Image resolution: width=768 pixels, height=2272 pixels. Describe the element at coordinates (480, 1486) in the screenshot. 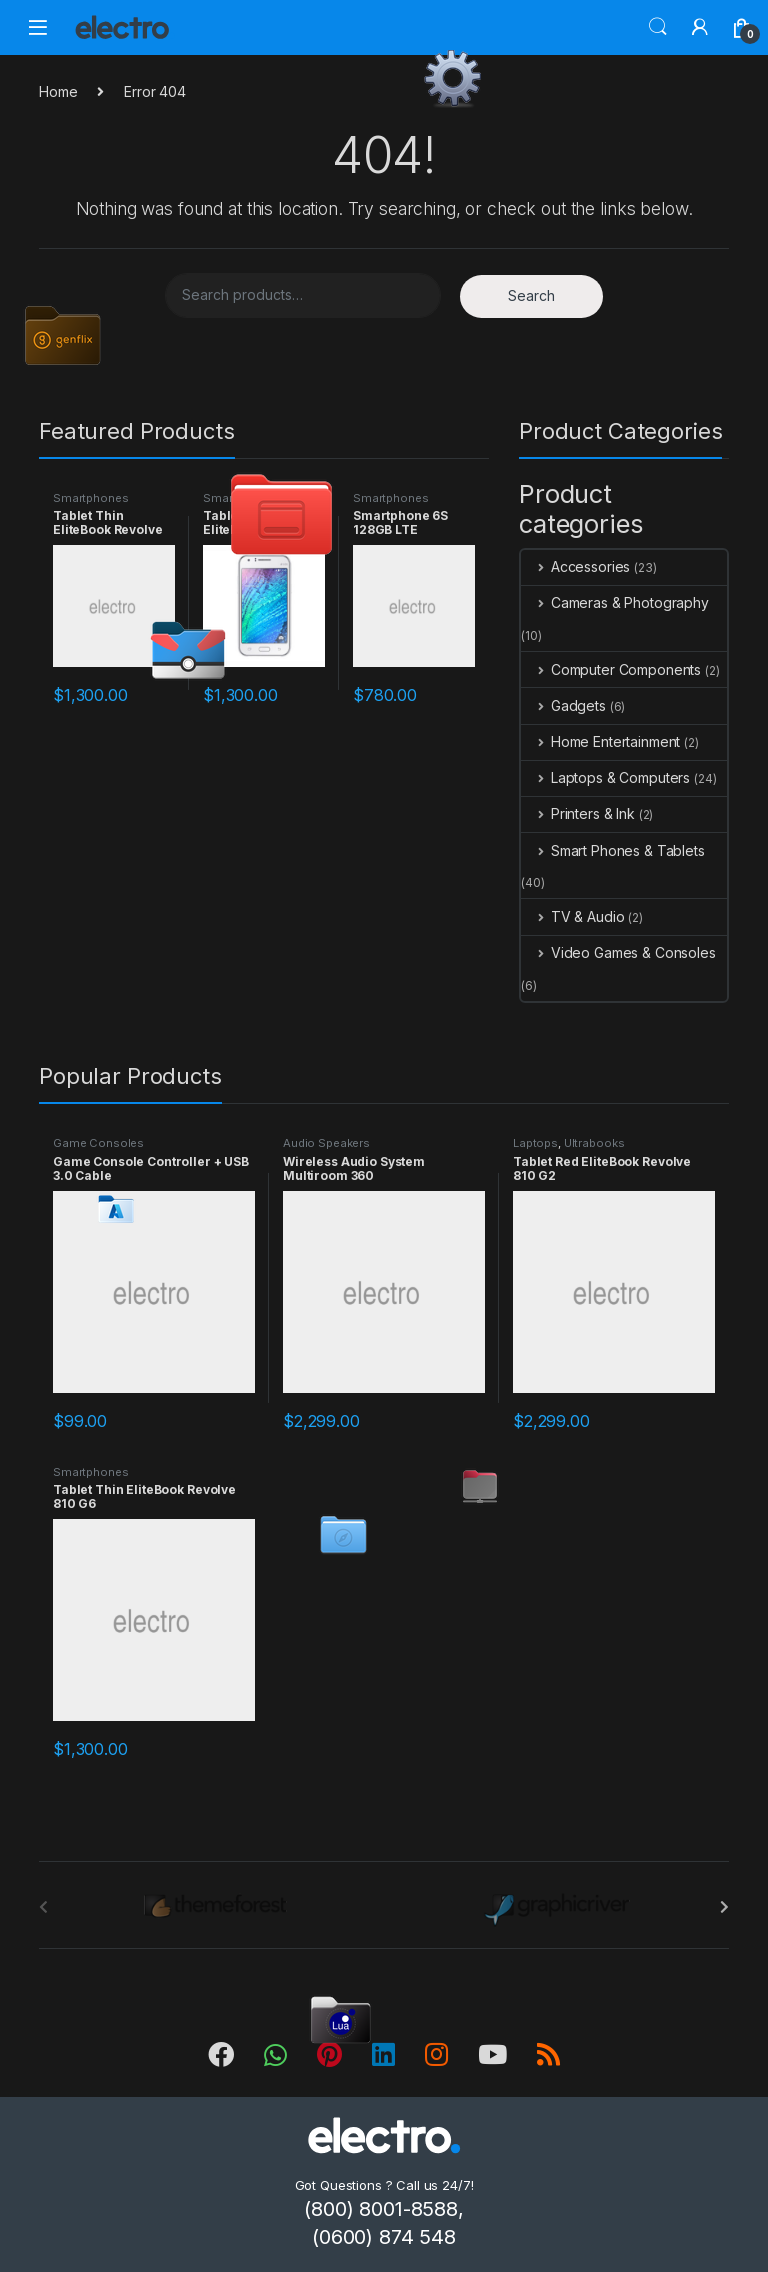

I see `access a remote or network folder` at that location.